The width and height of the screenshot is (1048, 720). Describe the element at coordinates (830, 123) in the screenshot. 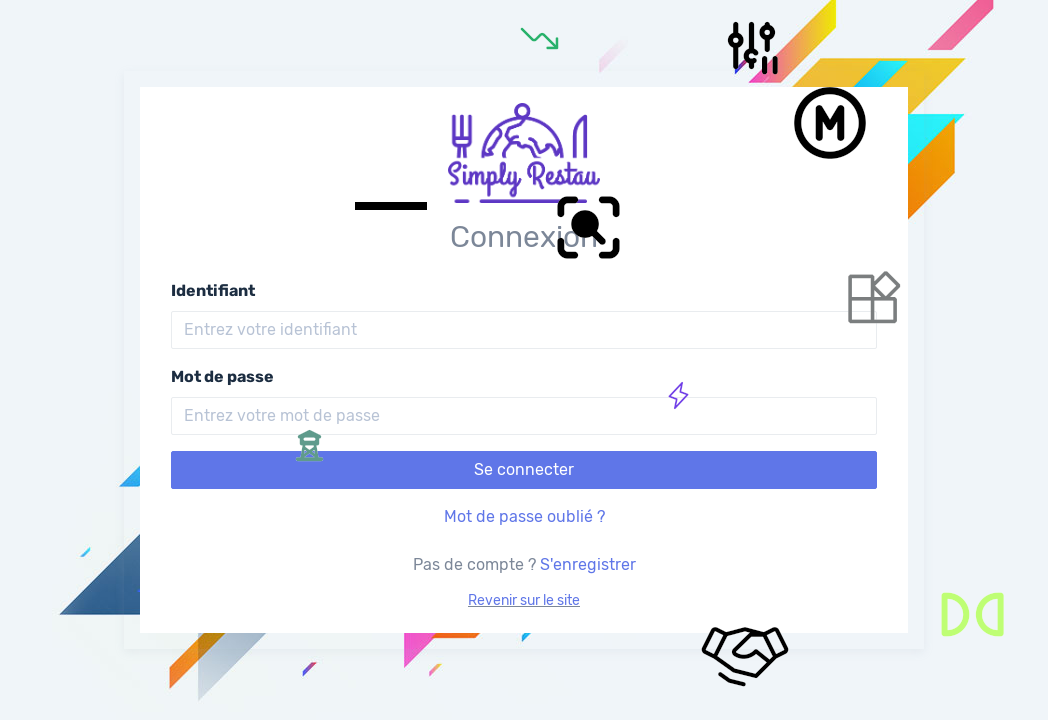

I see `metro or subway transit indicator` at that location.